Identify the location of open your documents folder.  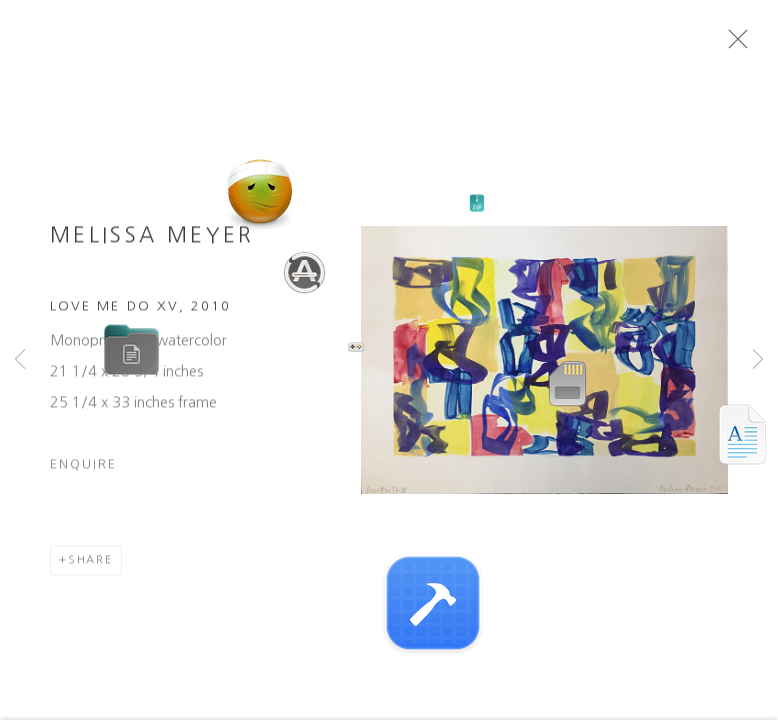
(131, 349).